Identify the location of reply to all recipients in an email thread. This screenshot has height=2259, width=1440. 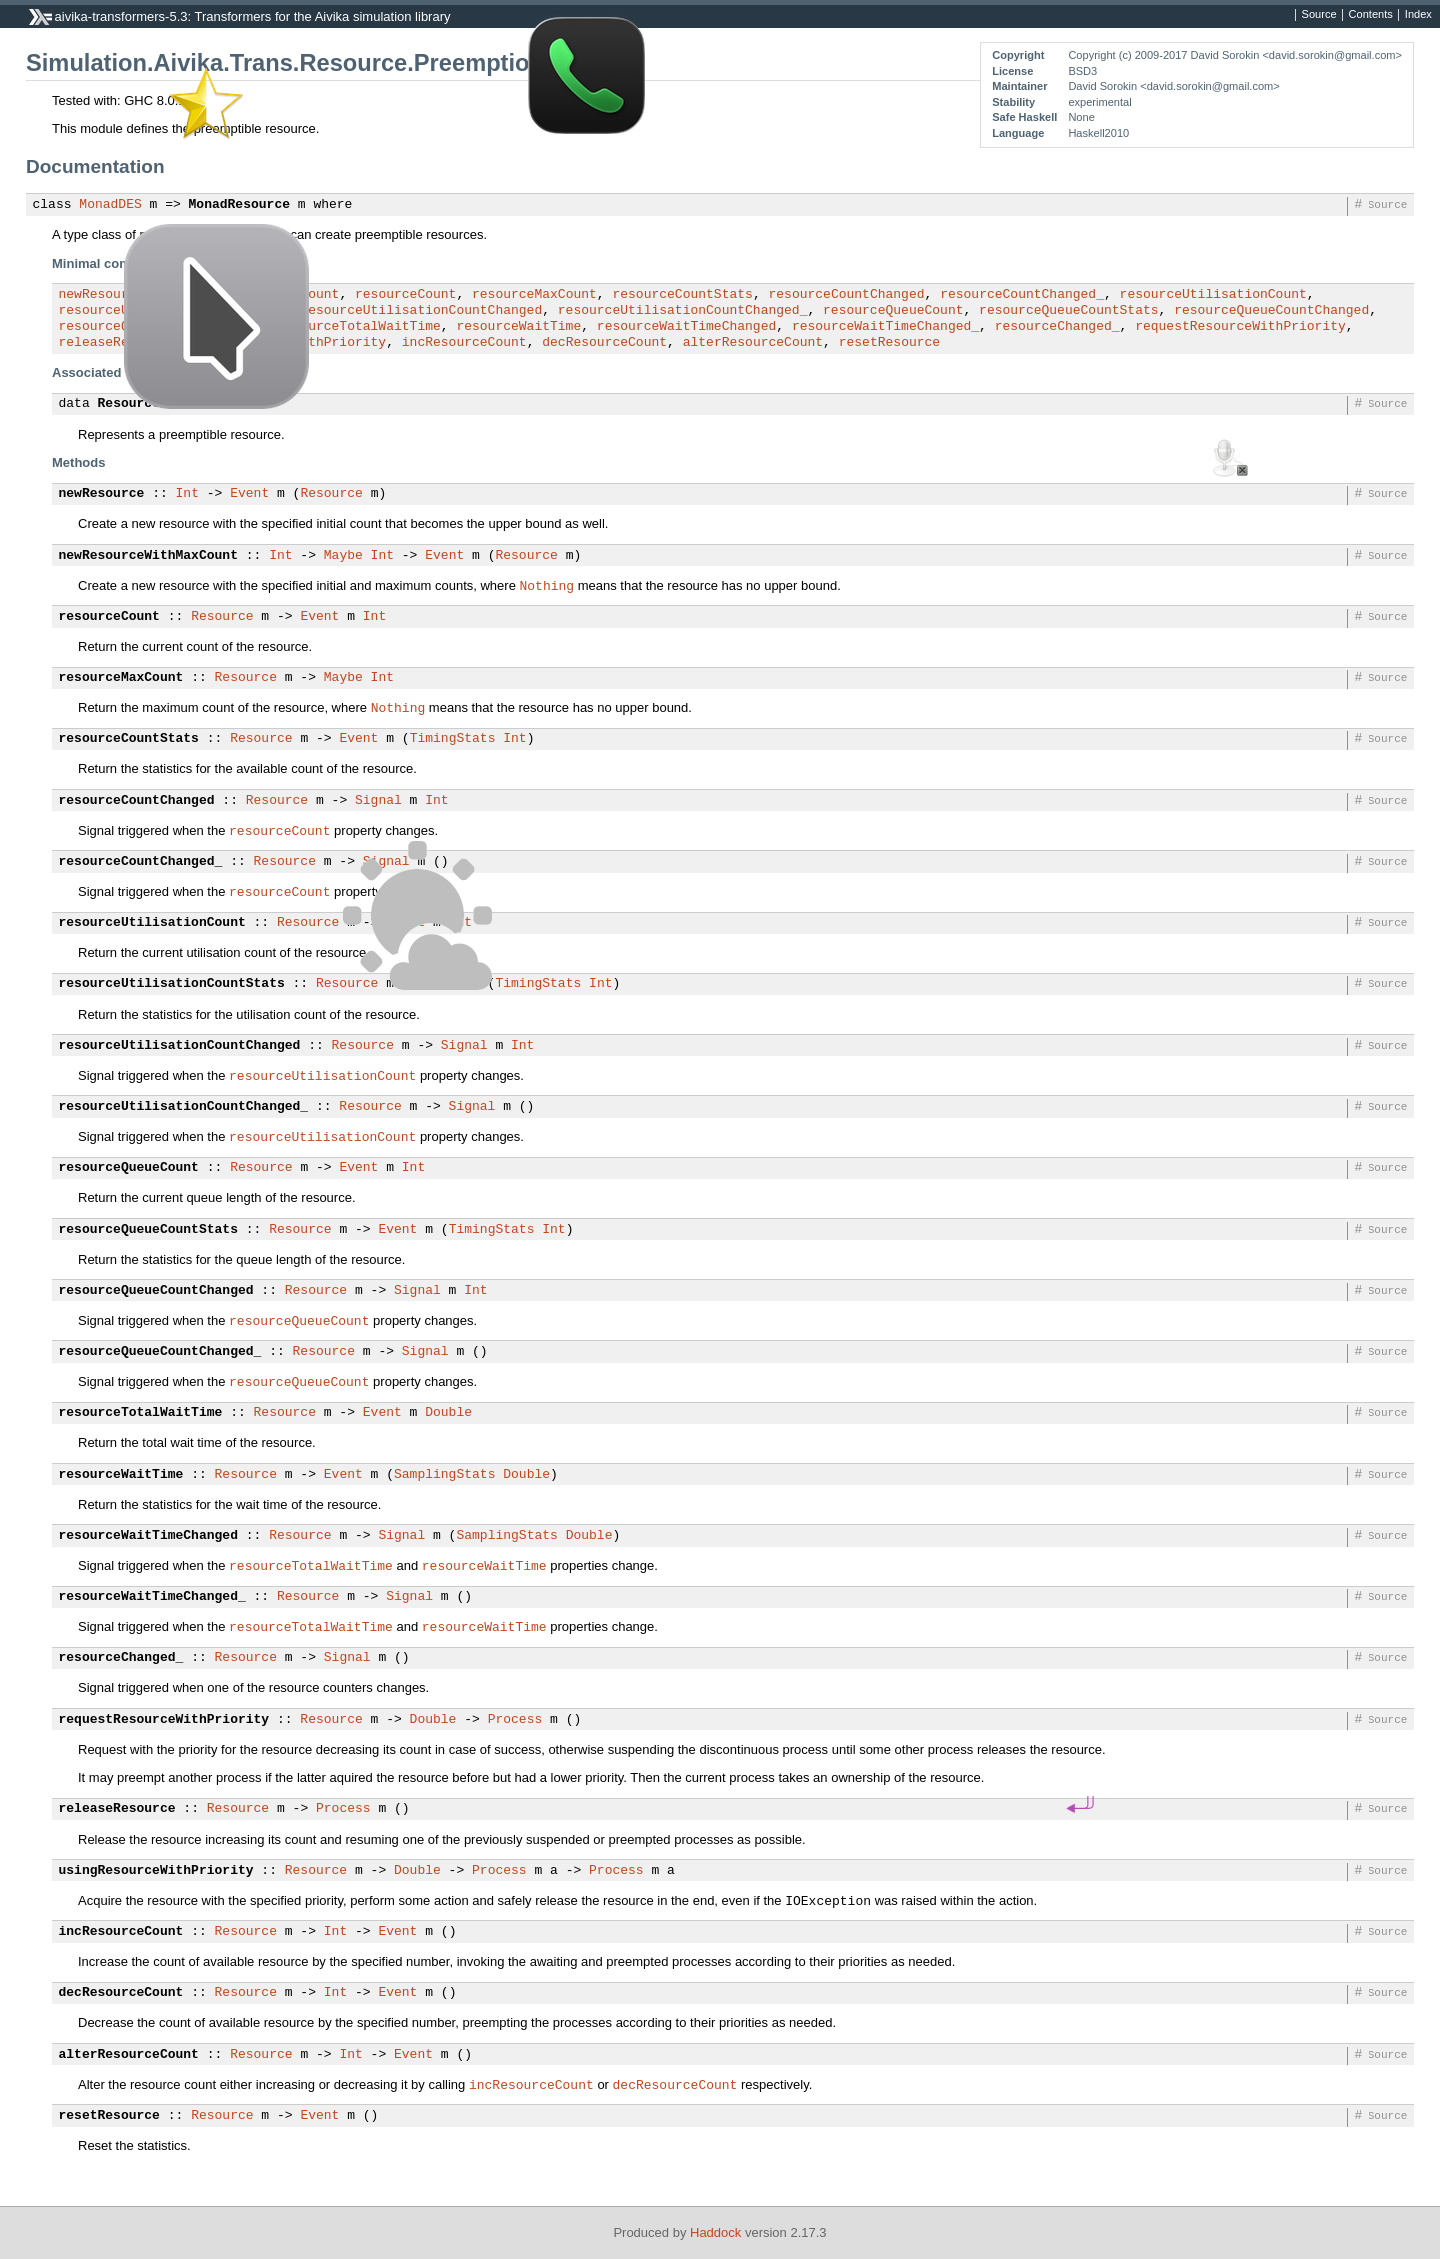
(1079, 1802).